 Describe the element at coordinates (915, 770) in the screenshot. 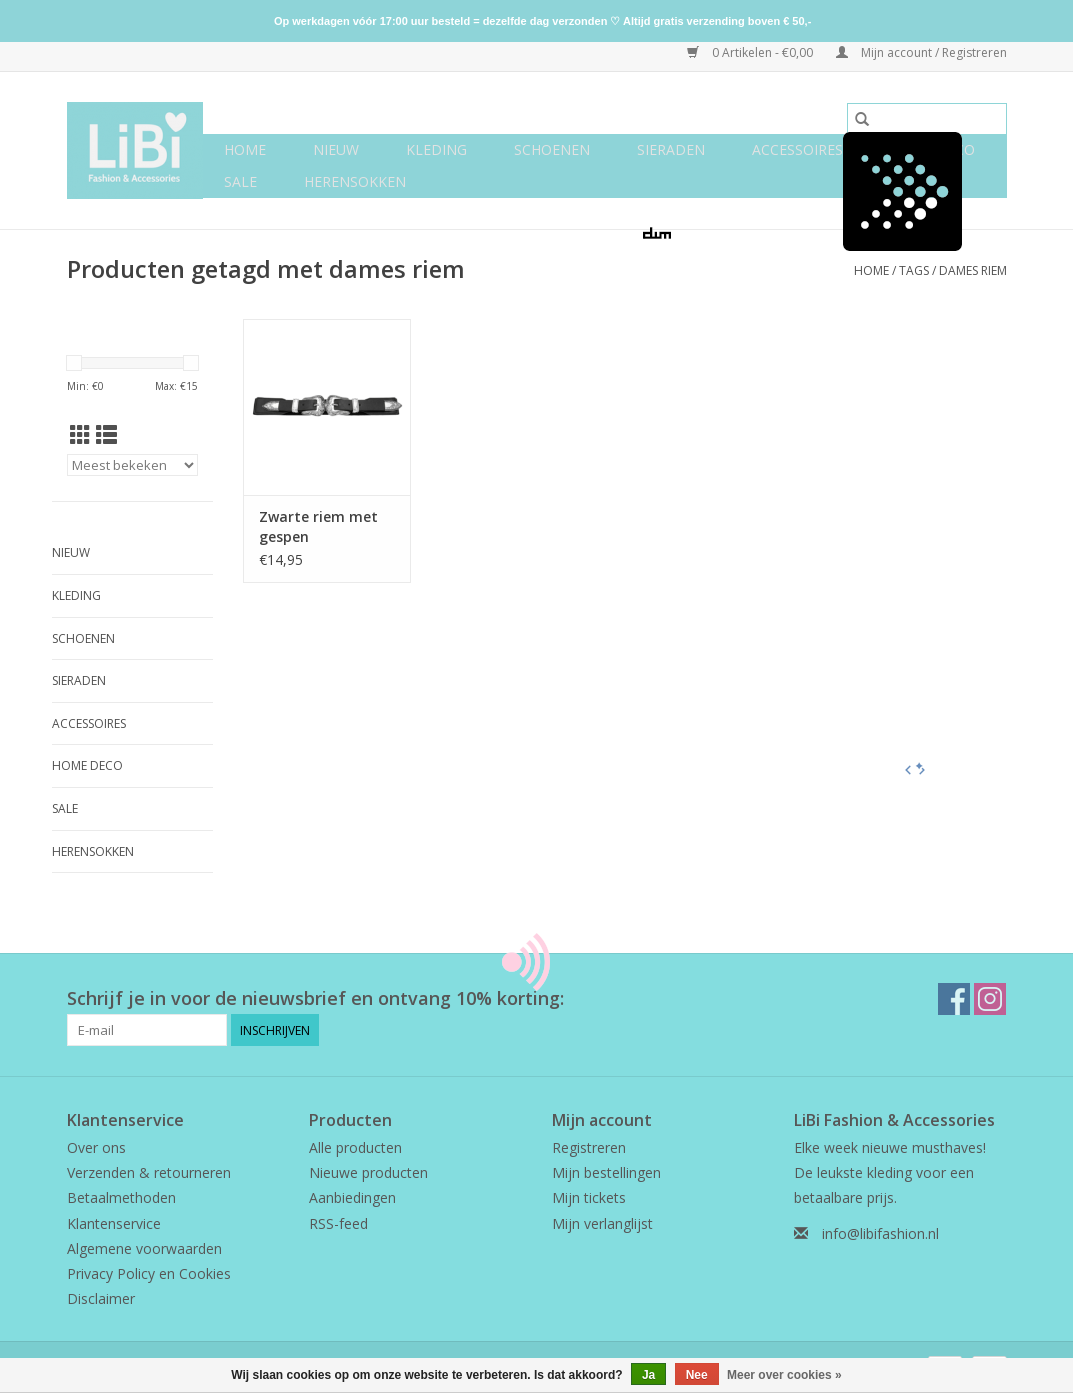

I see `access AI-powered code generation tools` at that location.